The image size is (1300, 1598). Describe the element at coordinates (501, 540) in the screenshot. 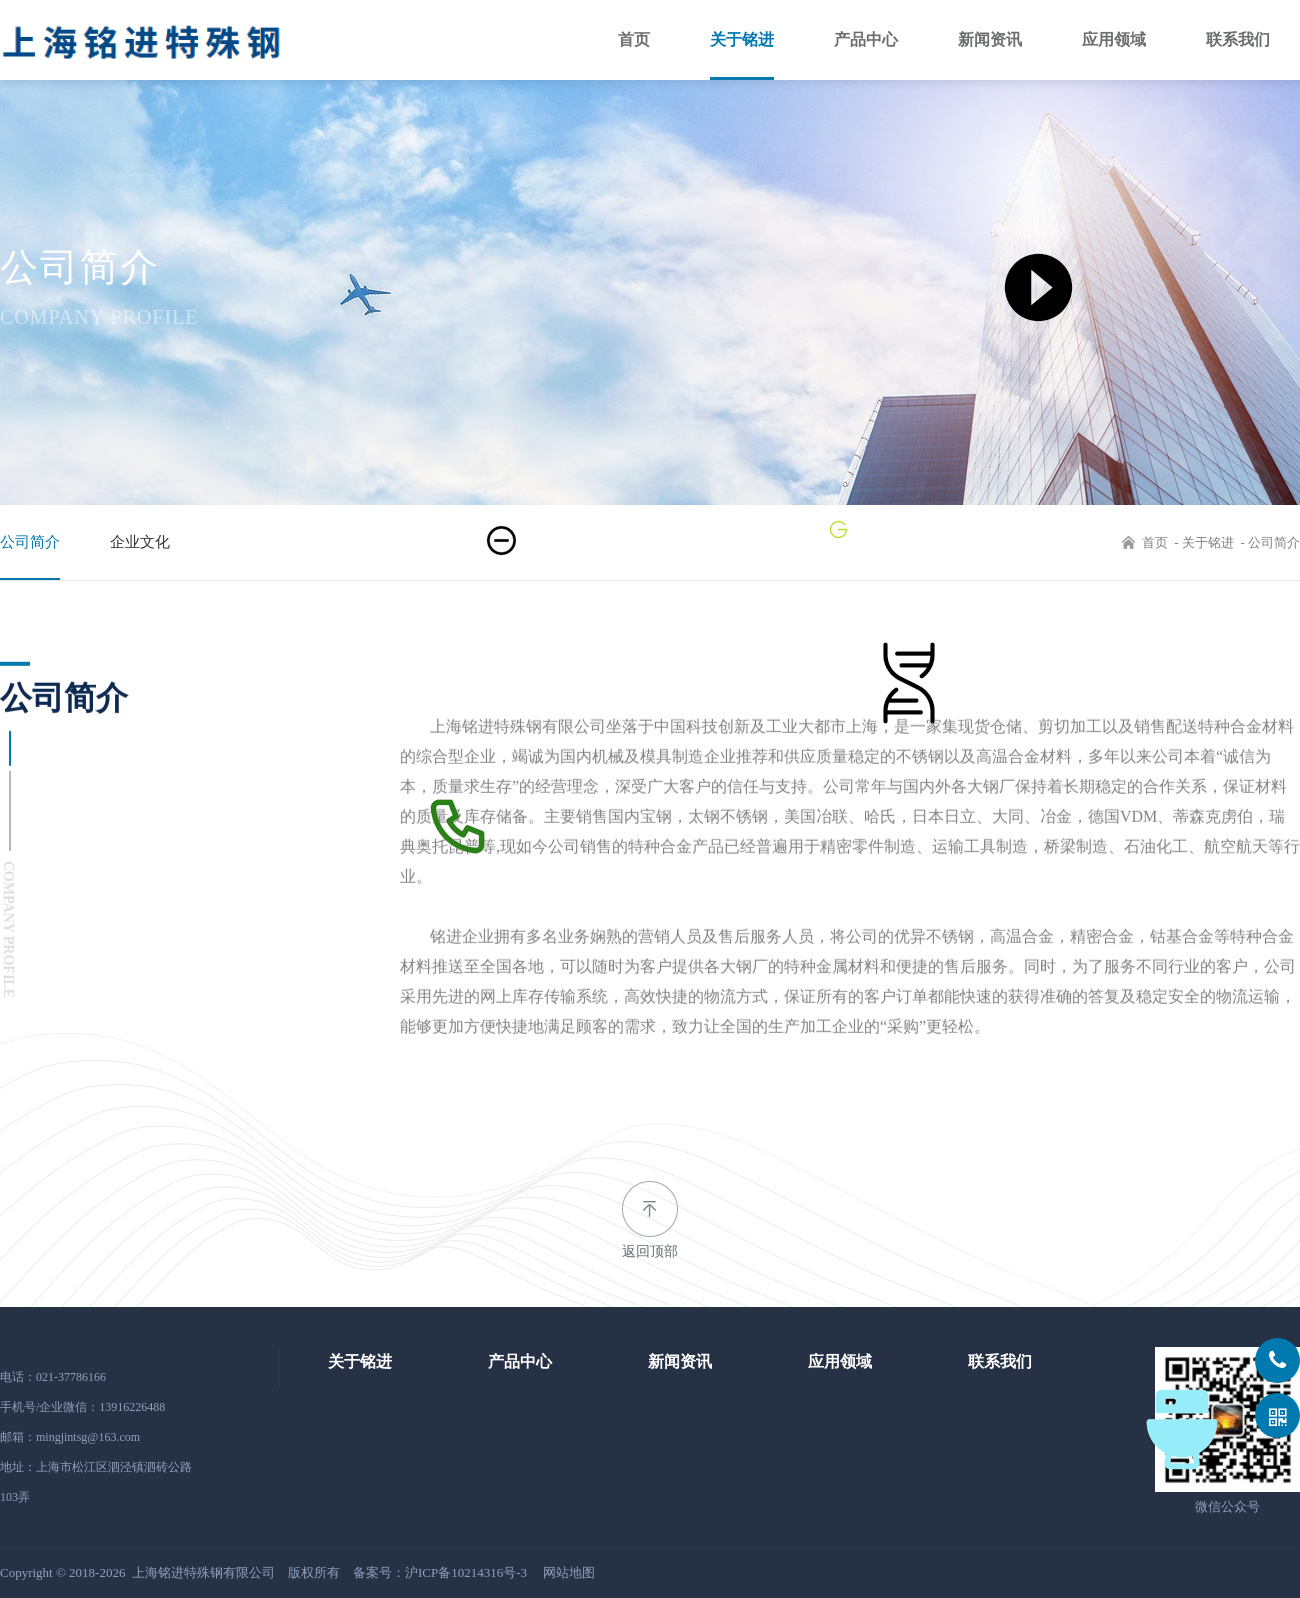

I see `enable do not disturb mode` at that location.